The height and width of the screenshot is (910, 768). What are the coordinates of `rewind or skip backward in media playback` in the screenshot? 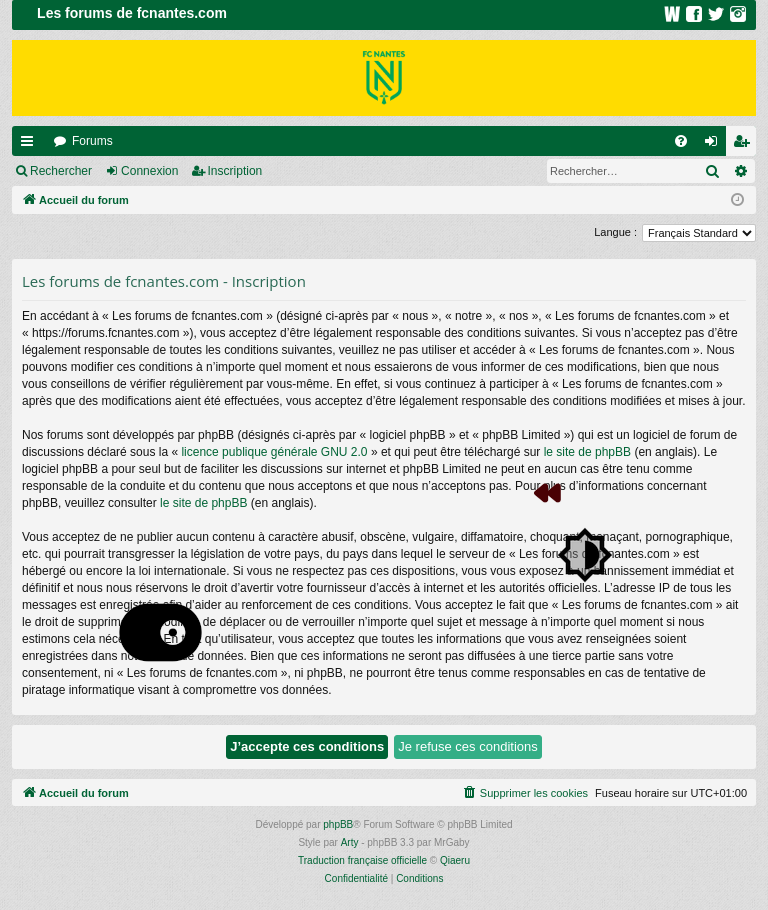 It's located at (549, 493).